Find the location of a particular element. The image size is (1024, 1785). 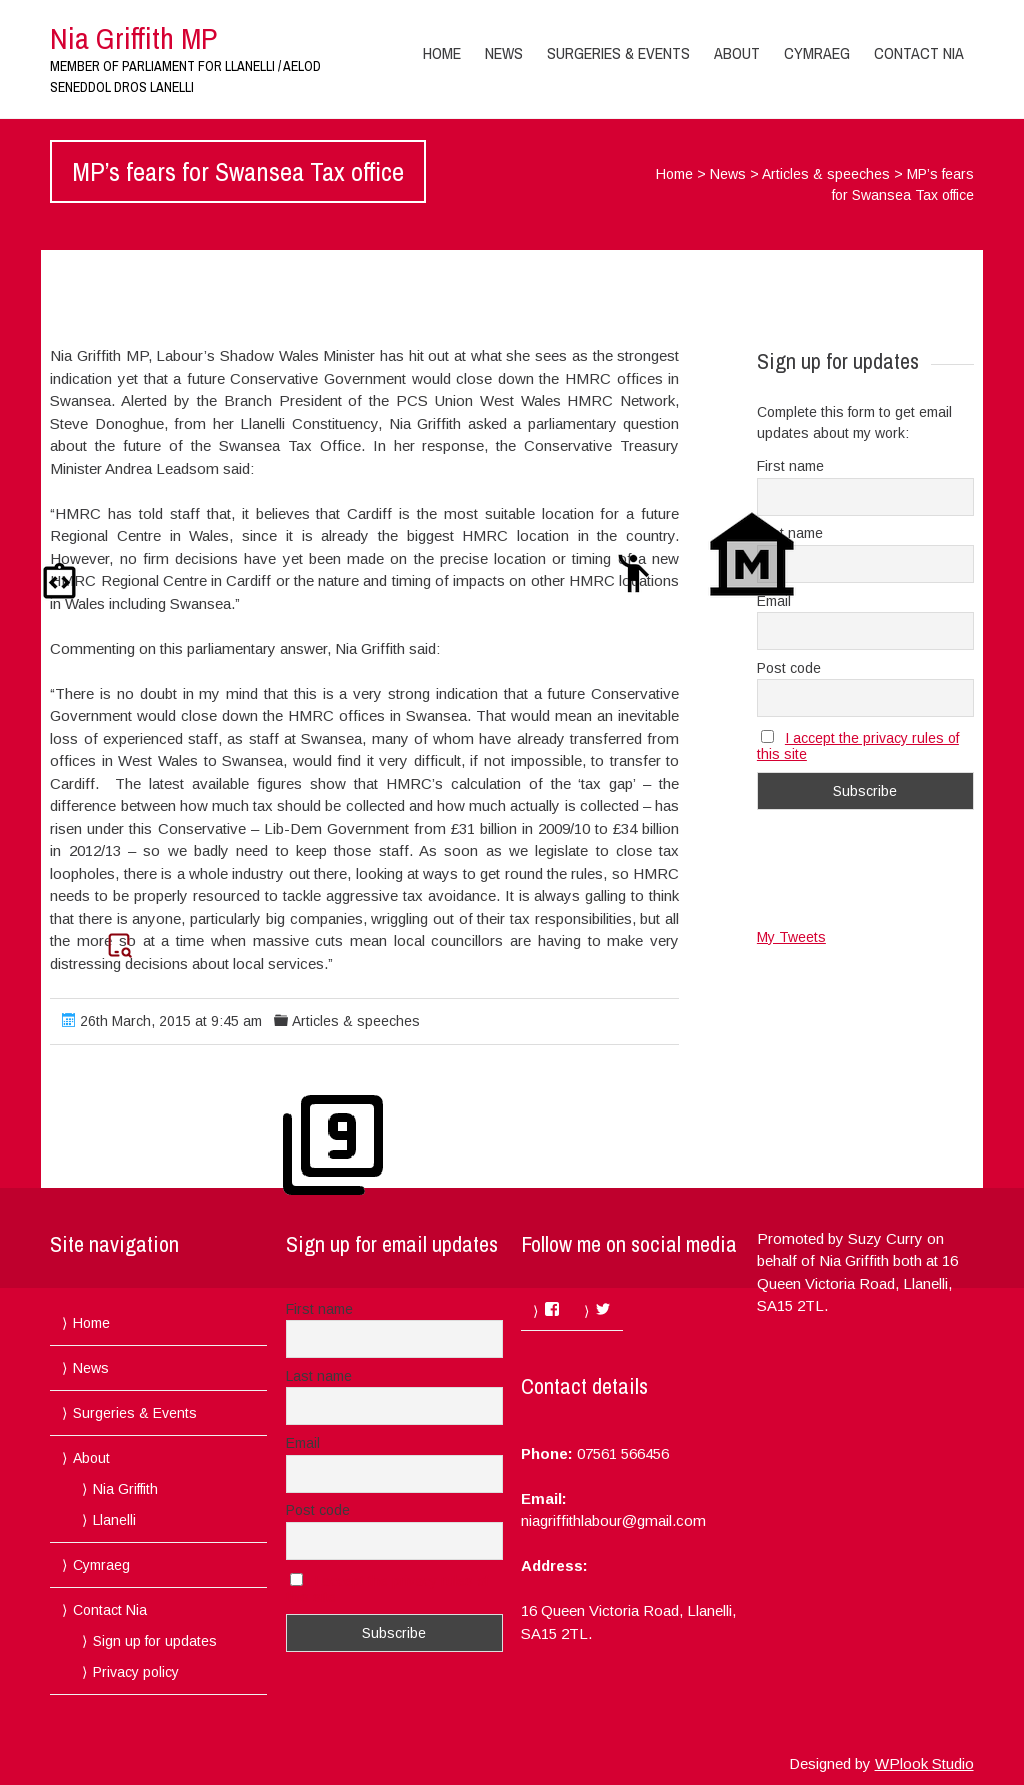

view nearby museums on the map is located at coordinates (752, 554).